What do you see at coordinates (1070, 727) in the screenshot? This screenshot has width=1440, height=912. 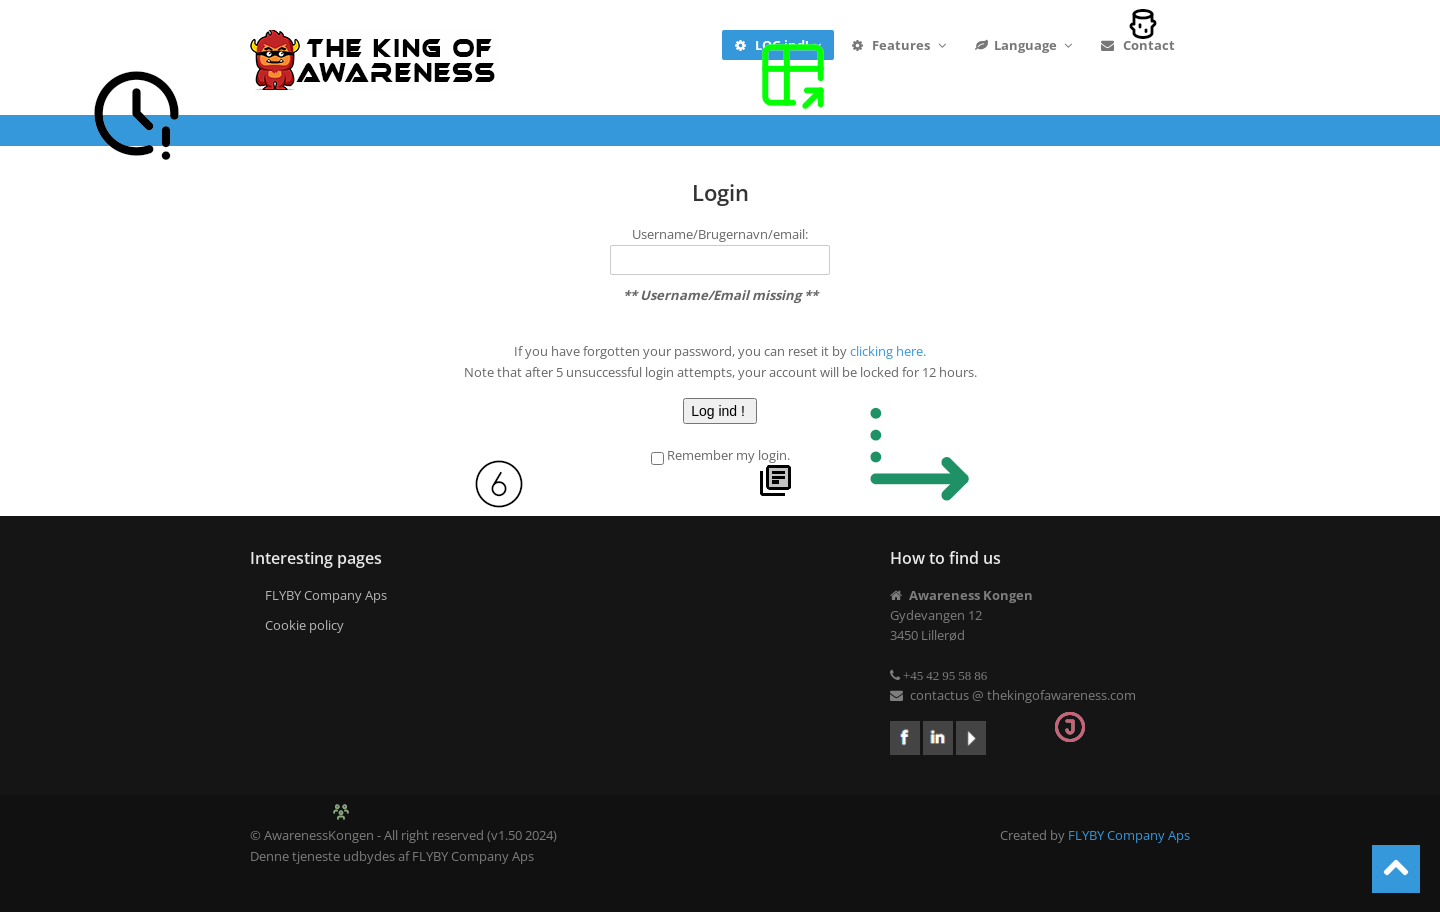 I see `indicates items or contacts starting with the letter J` at bounding box center [1070, 727].